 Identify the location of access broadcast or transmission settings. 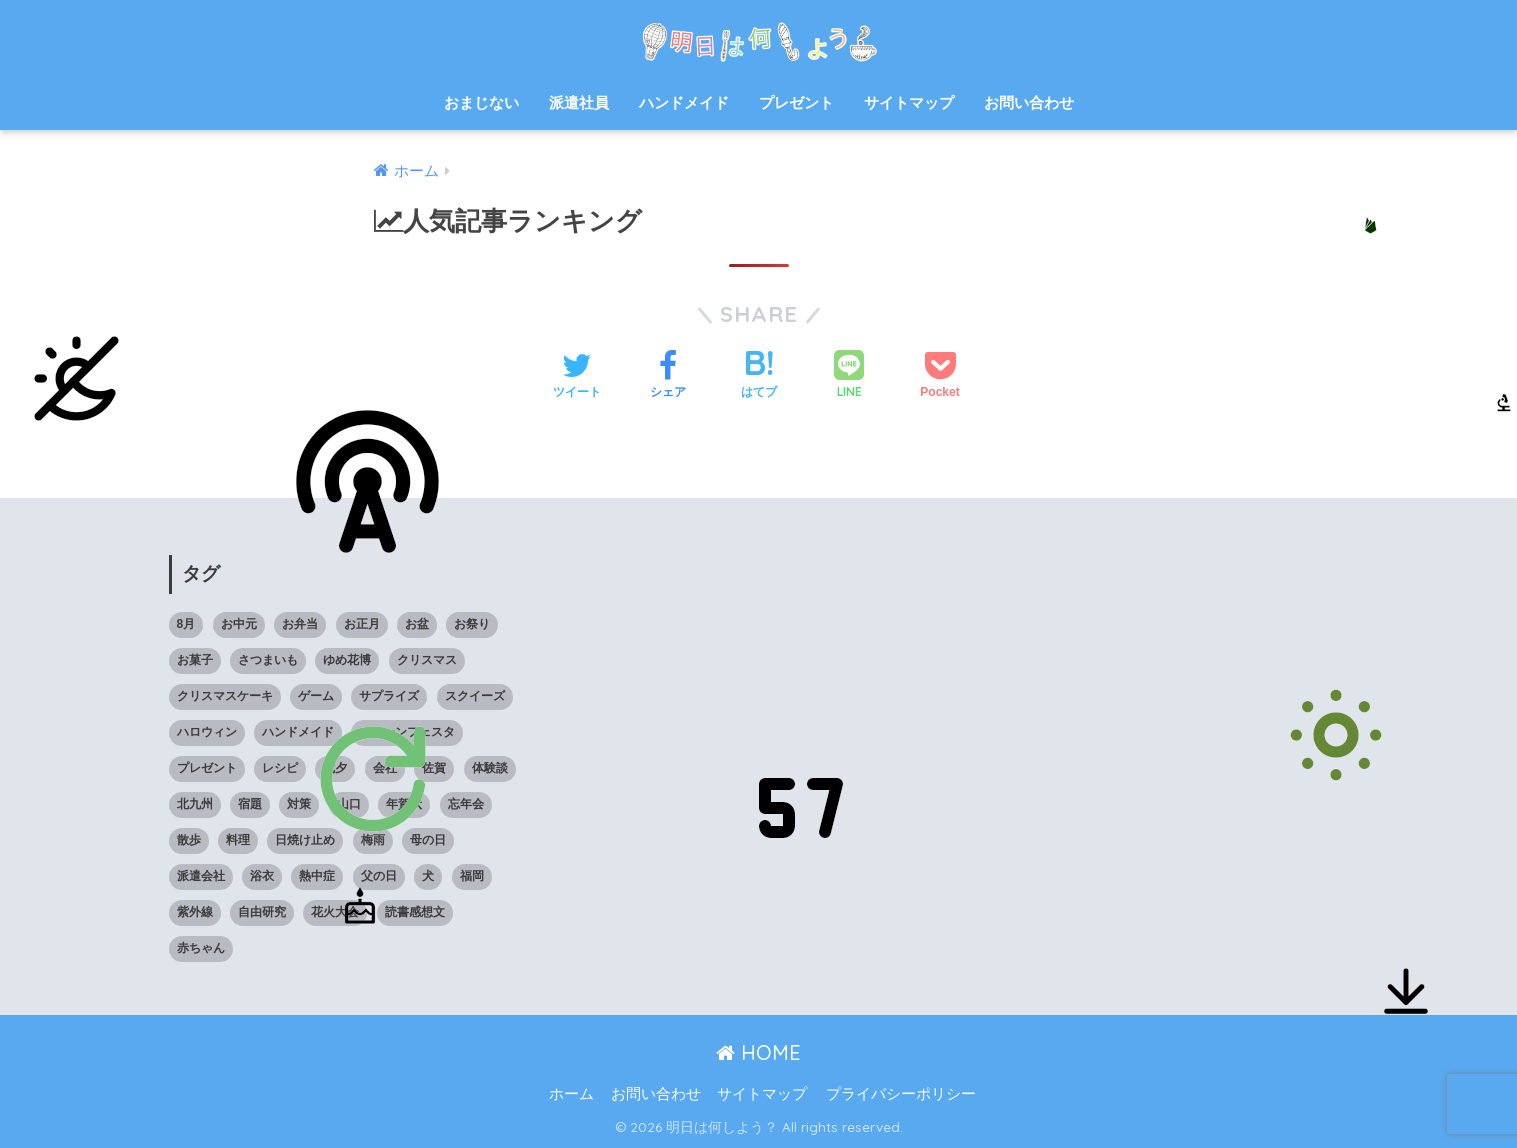
(367, 481).